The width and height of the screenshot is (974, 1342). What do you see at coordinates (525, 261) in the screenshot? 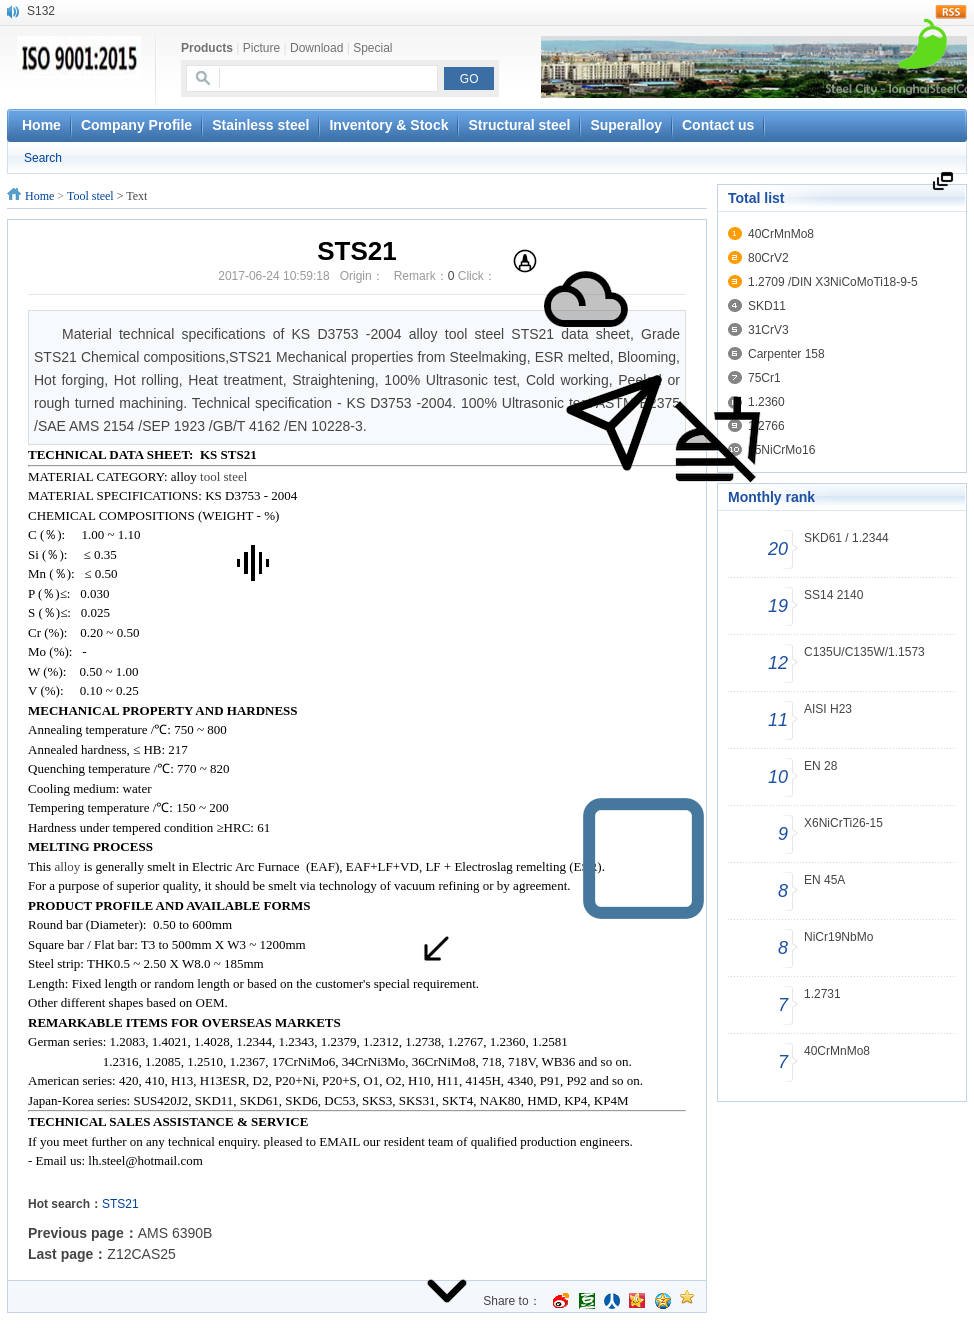
I see `marker or highlighter tool` at bounding box center [525, 261].